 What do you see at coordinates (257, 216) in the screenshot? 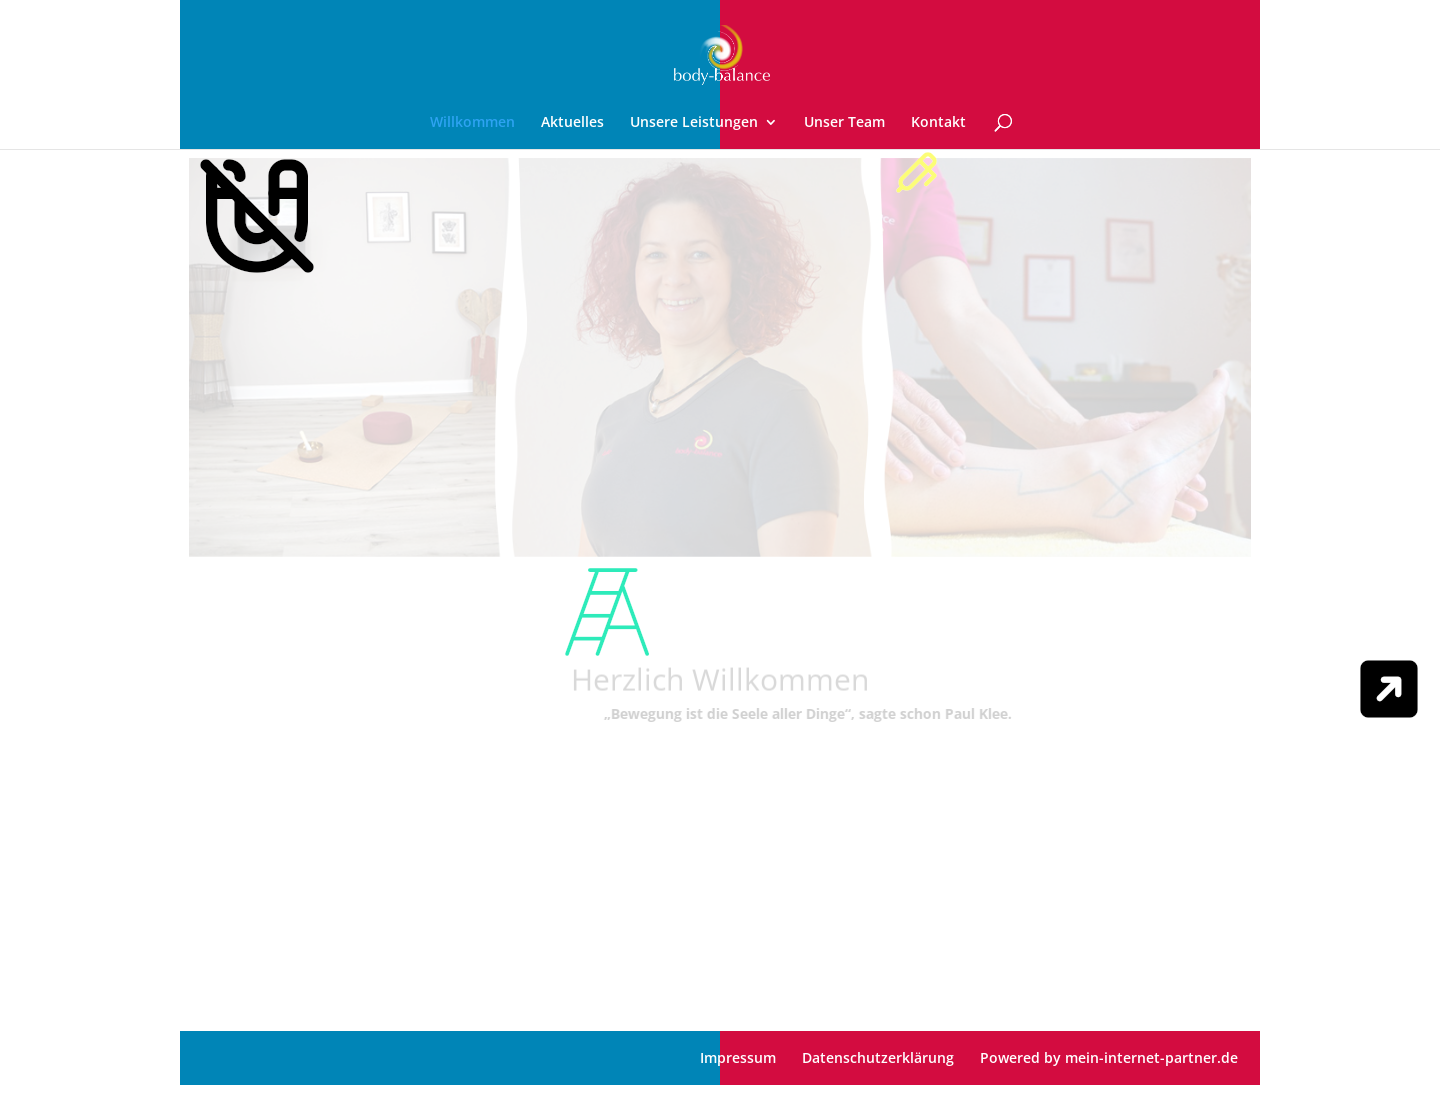
I see `disable magnetic snap or alignment` at bounding box center [257, 216].